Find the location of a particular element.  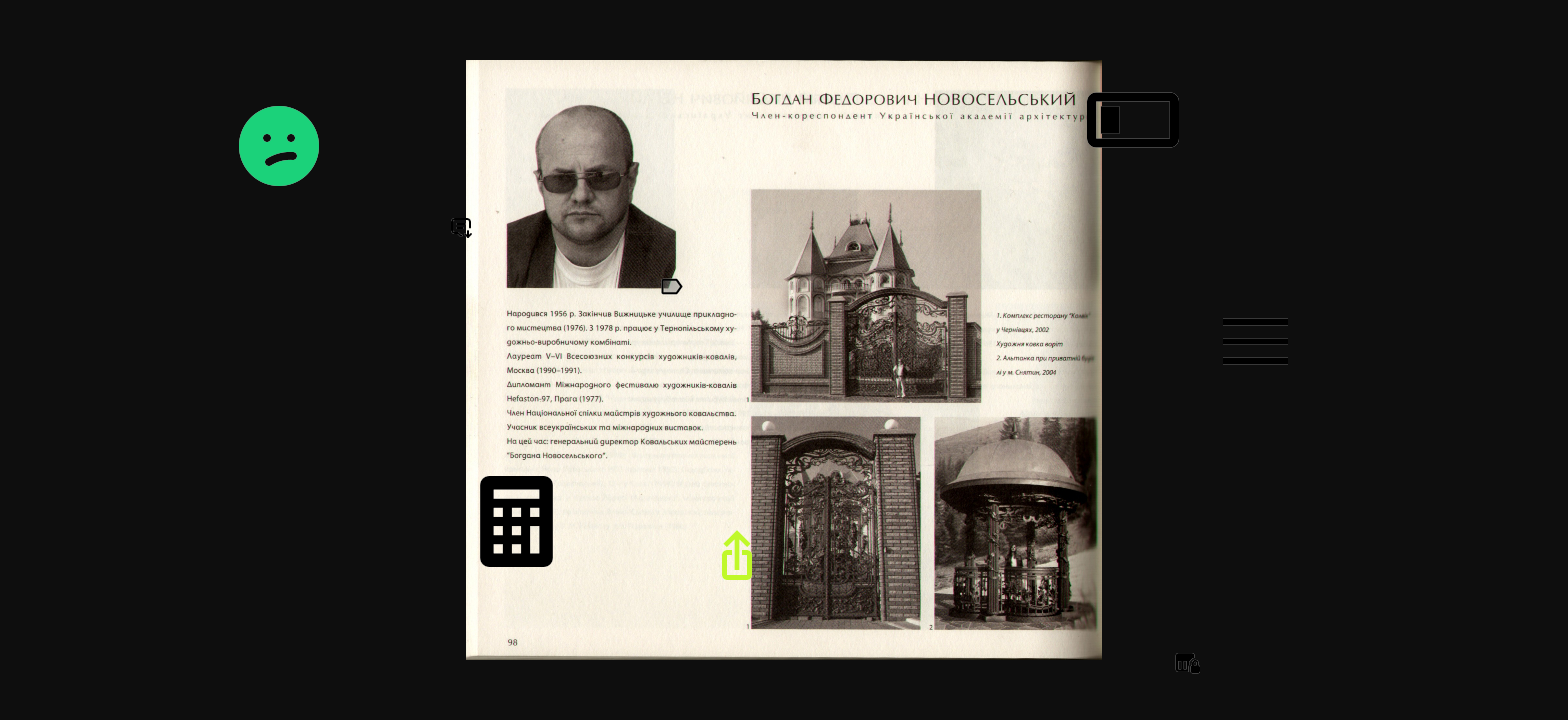

add or edit a label for an item is located at coordinates (671, 286).